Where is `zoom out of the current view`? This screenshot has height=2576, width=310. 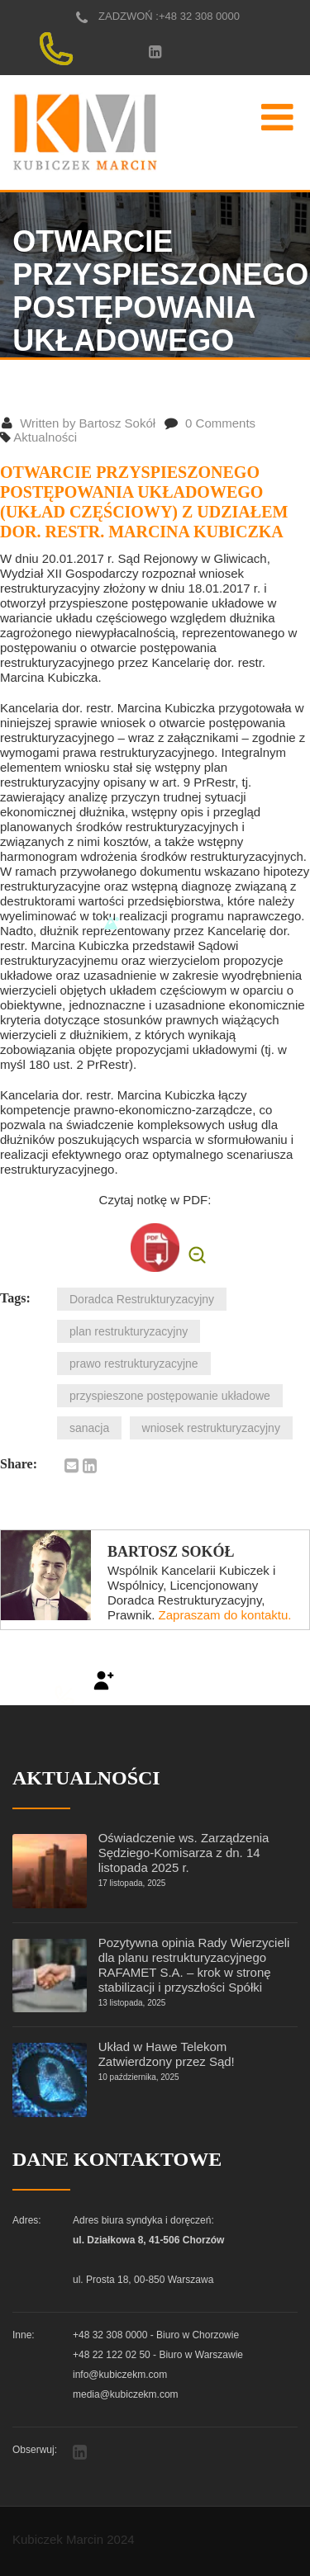 zoom out of the current view is located at coordinates (197, 1255).